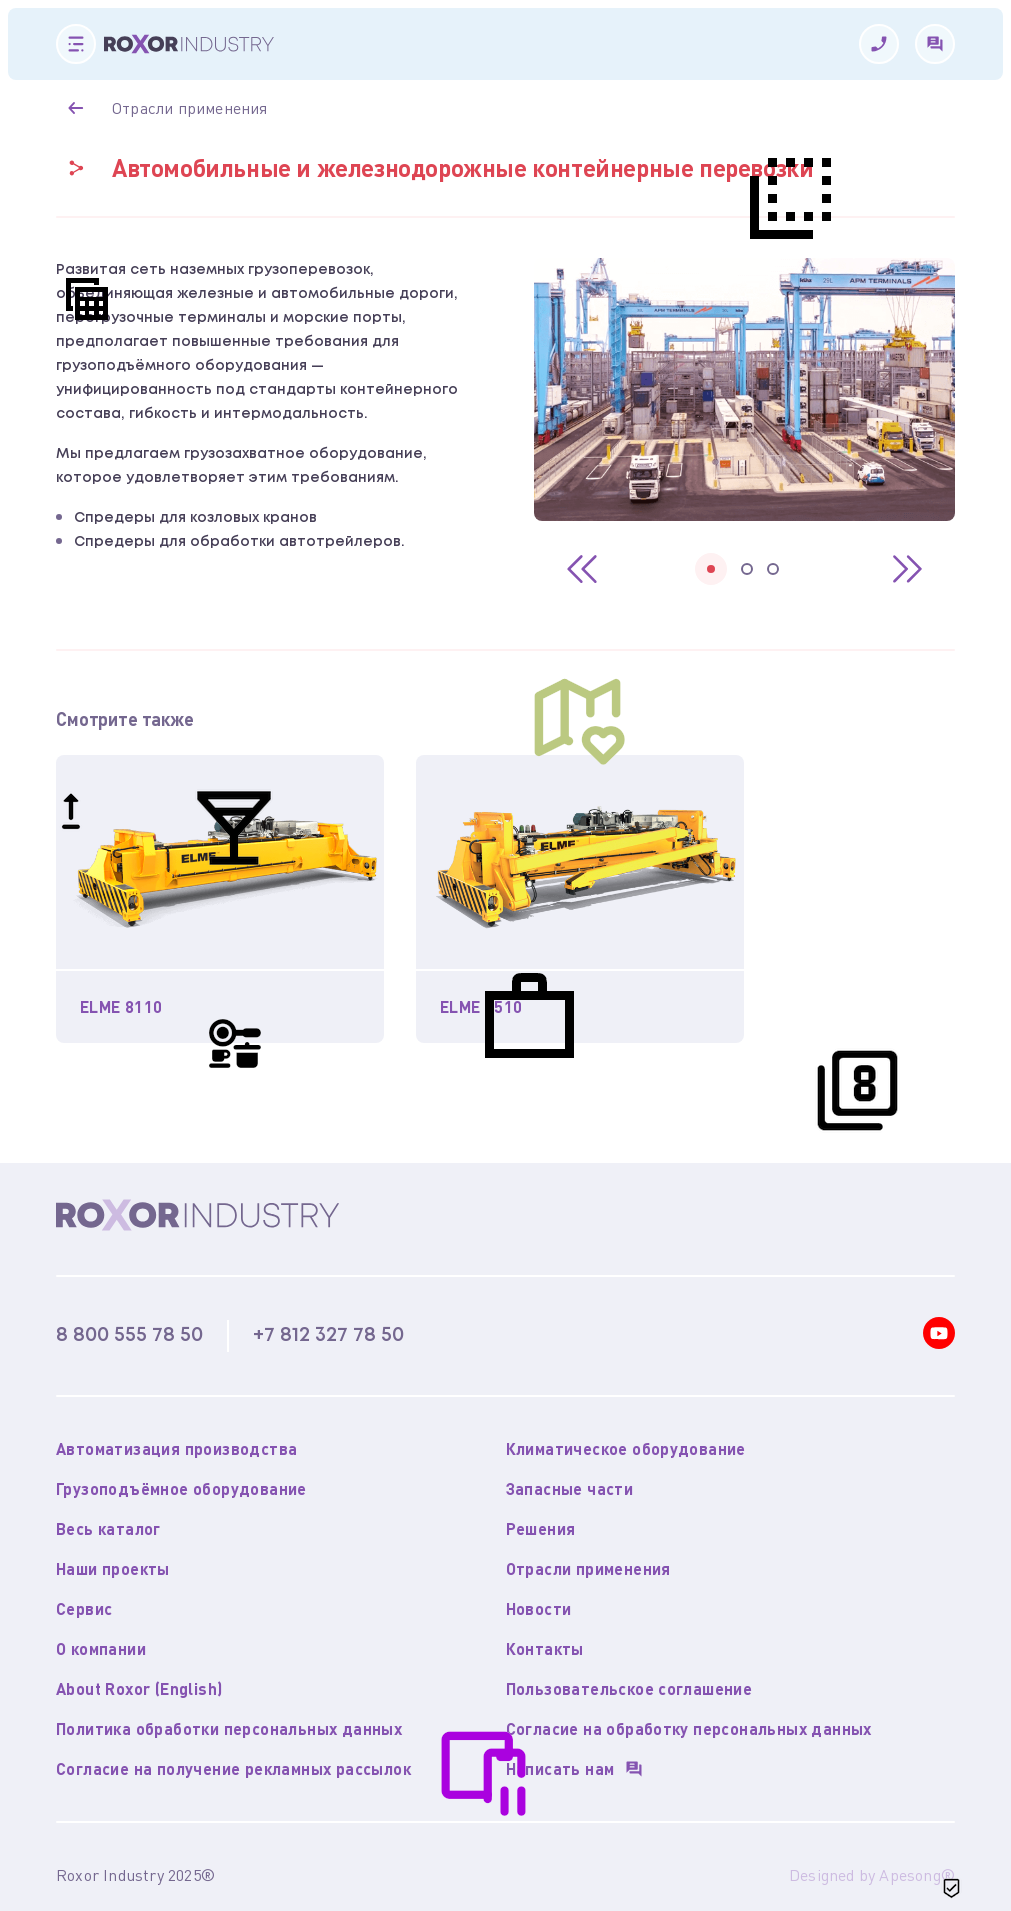 The width and height of the screenshot is (1011, 1911). I want to click on view layer 8 or item 8 in a stack, so click(857, 1090).